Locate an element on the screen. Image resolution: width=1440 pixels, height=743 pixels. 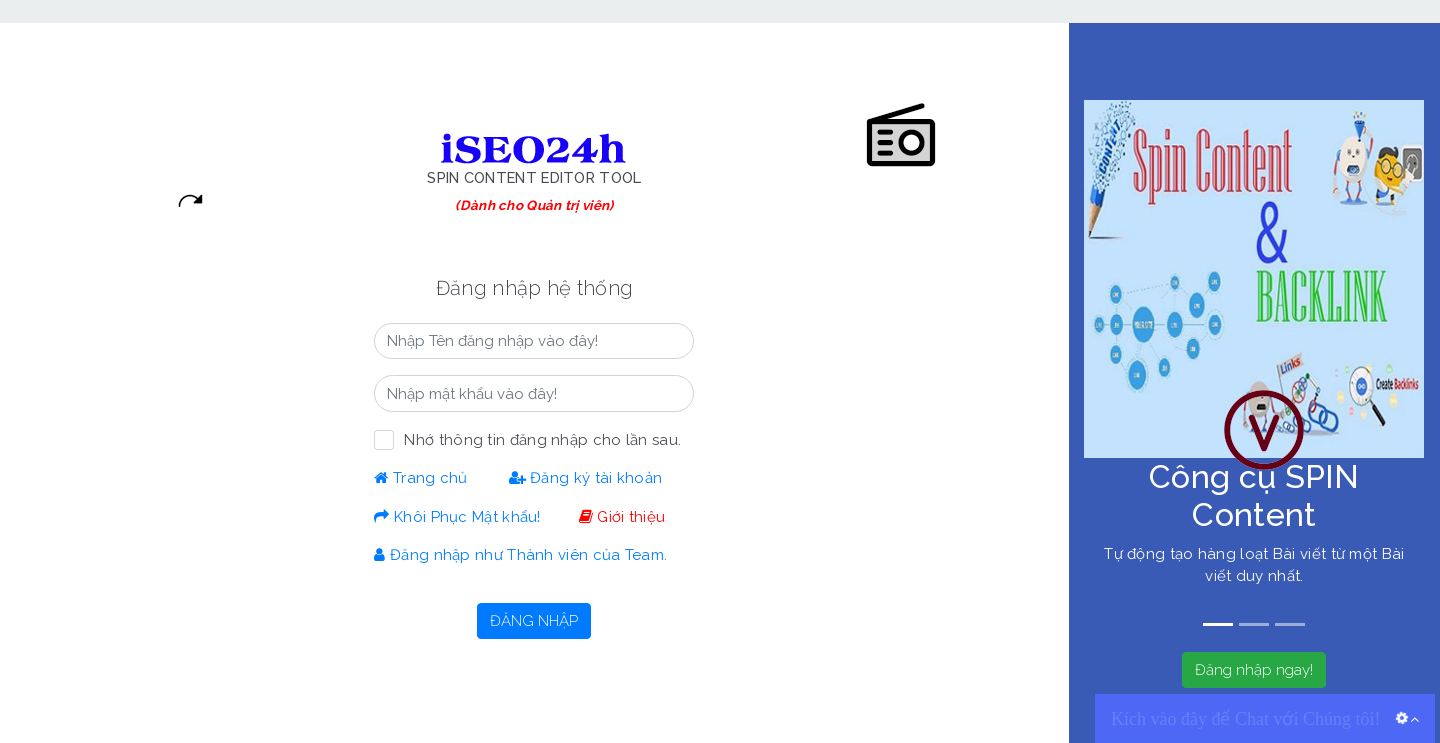
open radio or audio streaming is located at coordinates (901, 140).